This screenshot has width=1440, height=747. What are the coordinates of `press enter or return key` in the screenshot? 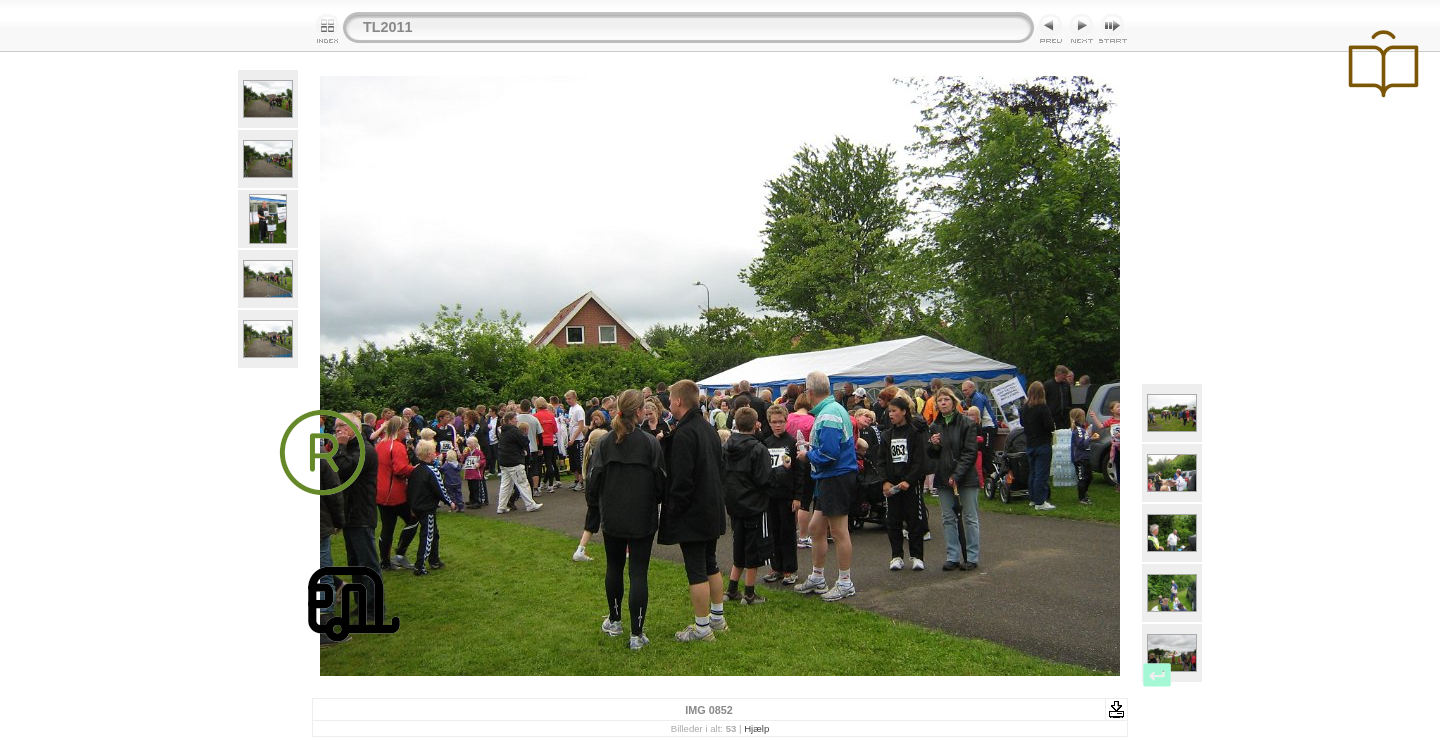 It's located at (1157, 675).